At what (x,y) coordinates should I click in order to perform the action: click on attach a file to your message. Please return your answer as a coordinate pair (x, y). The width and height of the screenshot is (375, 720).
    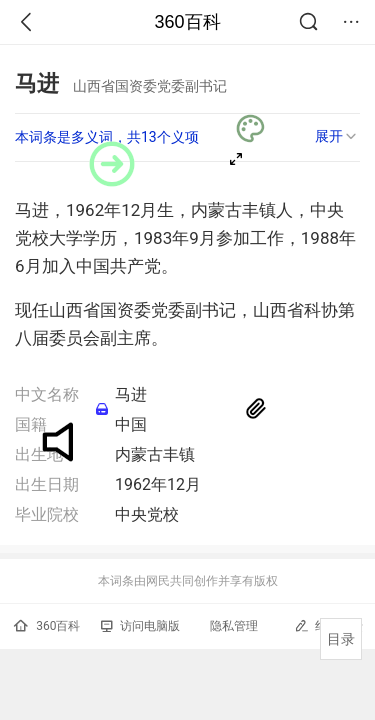
    Looking at the image, I should click on (256, 409).